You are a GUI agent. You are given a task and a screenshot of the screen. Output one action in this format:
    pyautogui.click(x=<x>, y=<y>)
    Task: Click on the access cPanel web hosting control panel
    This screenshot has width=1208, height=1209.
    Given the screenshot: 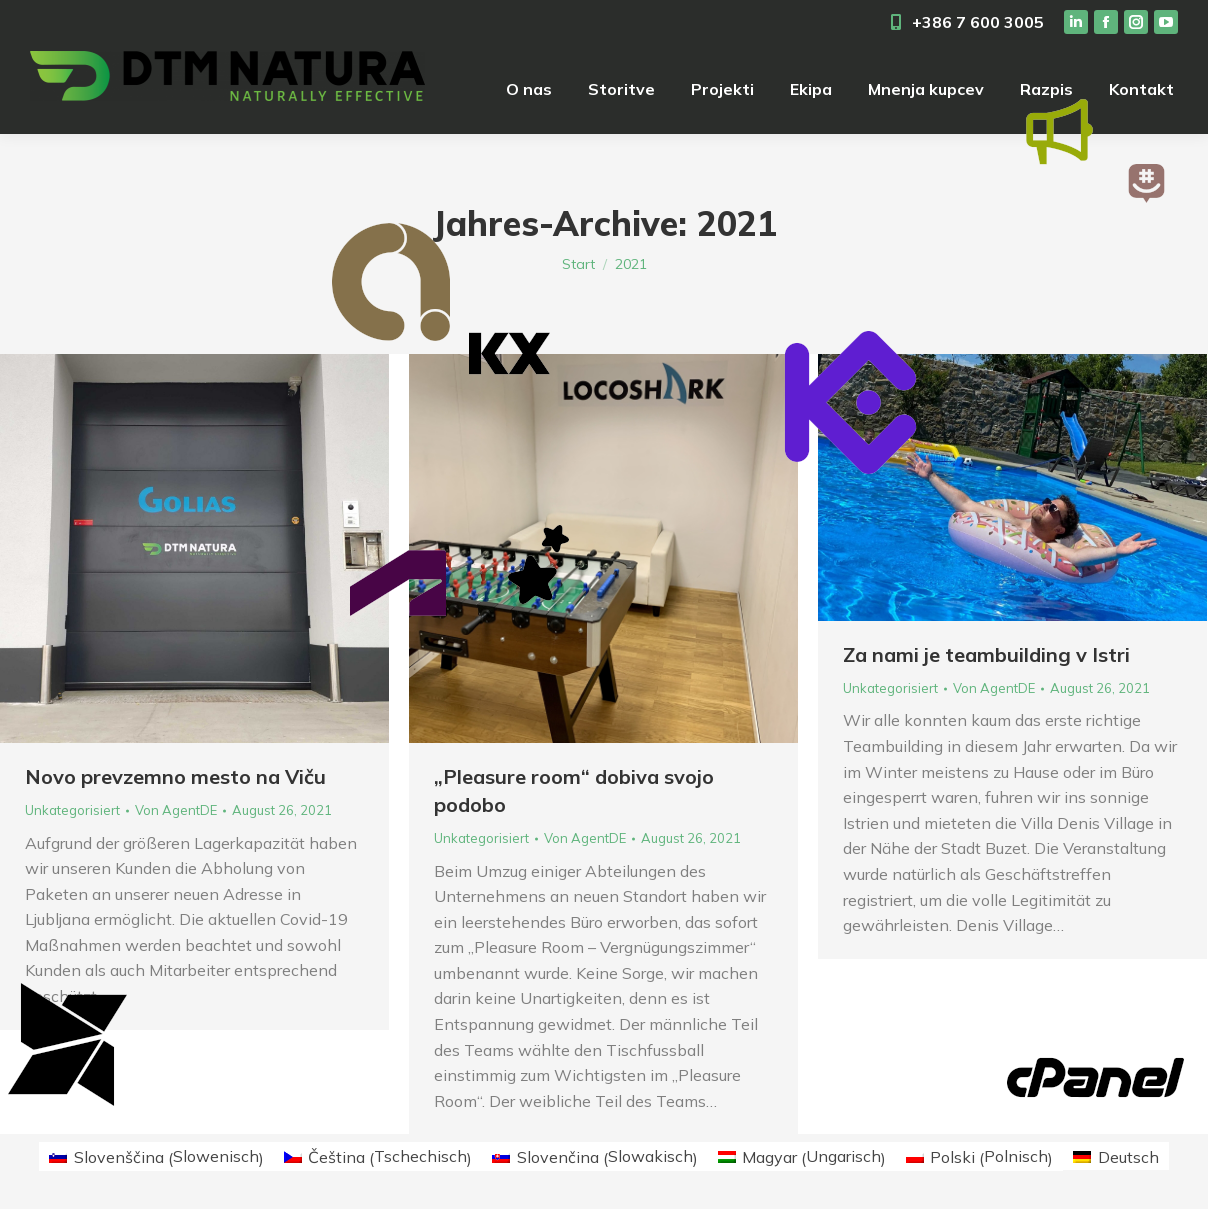 What is the action you would take?
    pyautogui.click(x=1095, y=1077)
    